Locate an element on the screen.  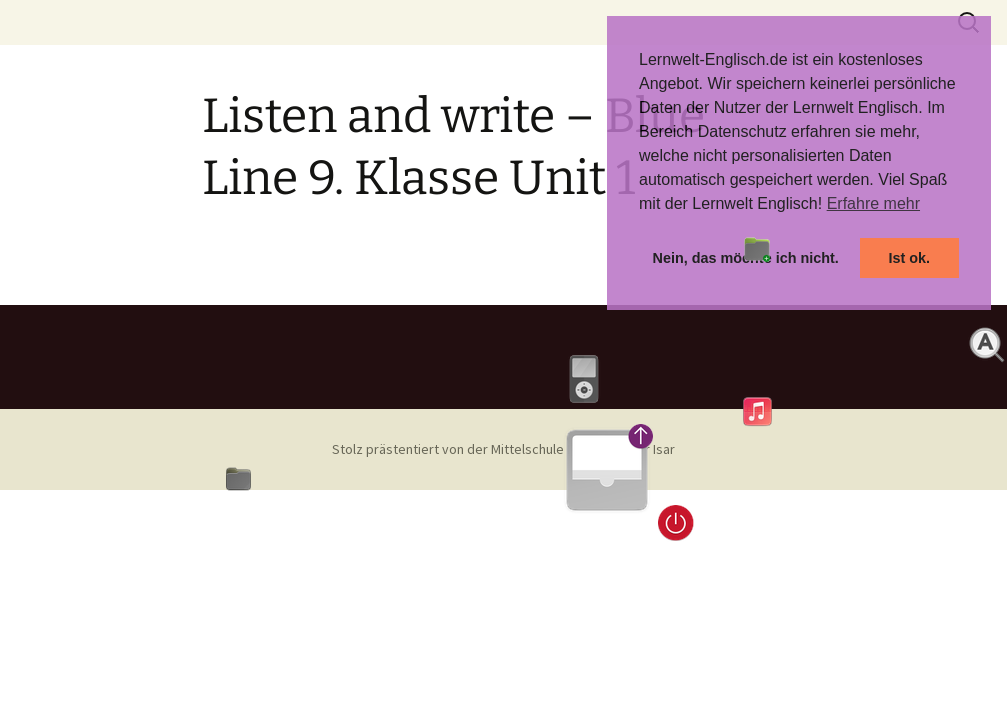
indicates a connected multimedia player device is located at coordinates (584, 379).